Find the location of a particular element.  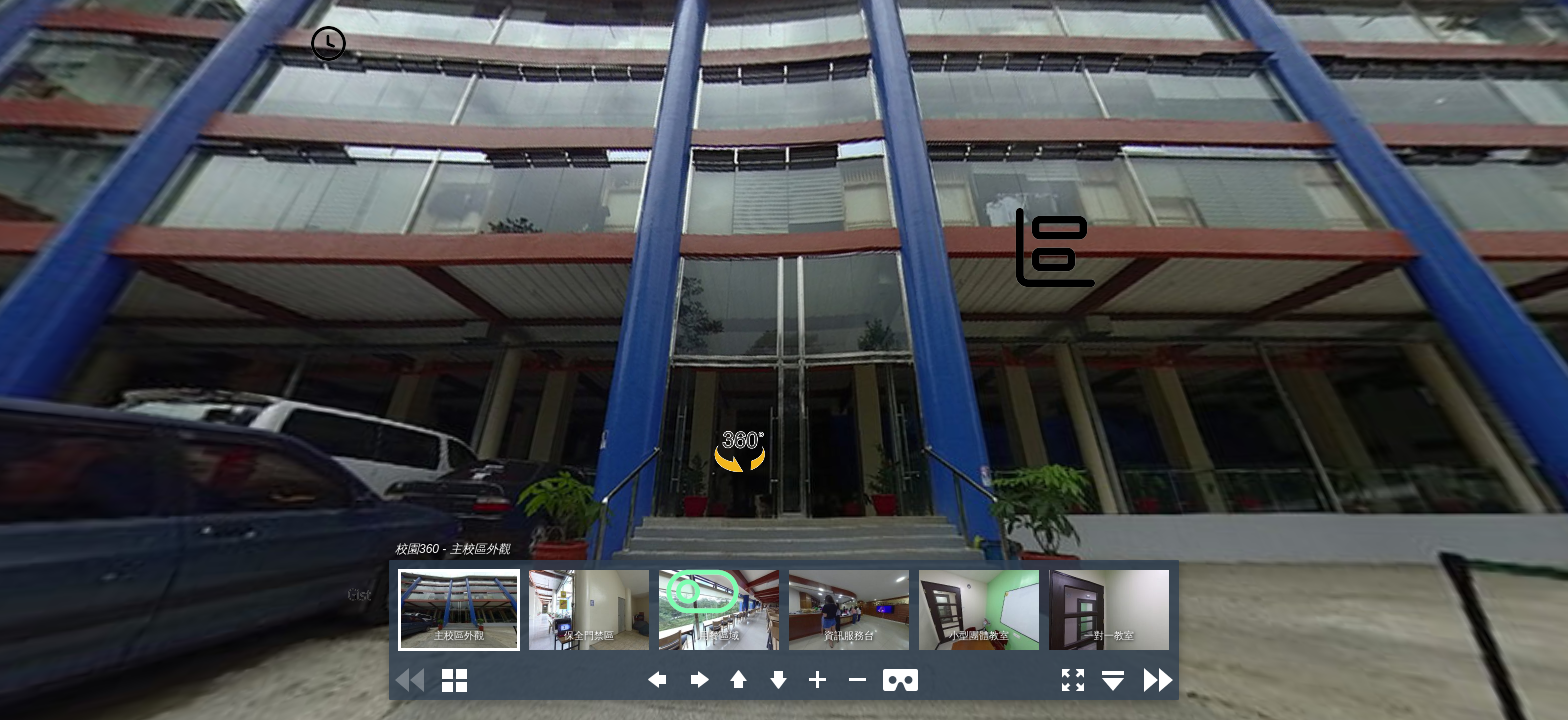

view timestamp or time-related information is located at coordinates (328, 43).